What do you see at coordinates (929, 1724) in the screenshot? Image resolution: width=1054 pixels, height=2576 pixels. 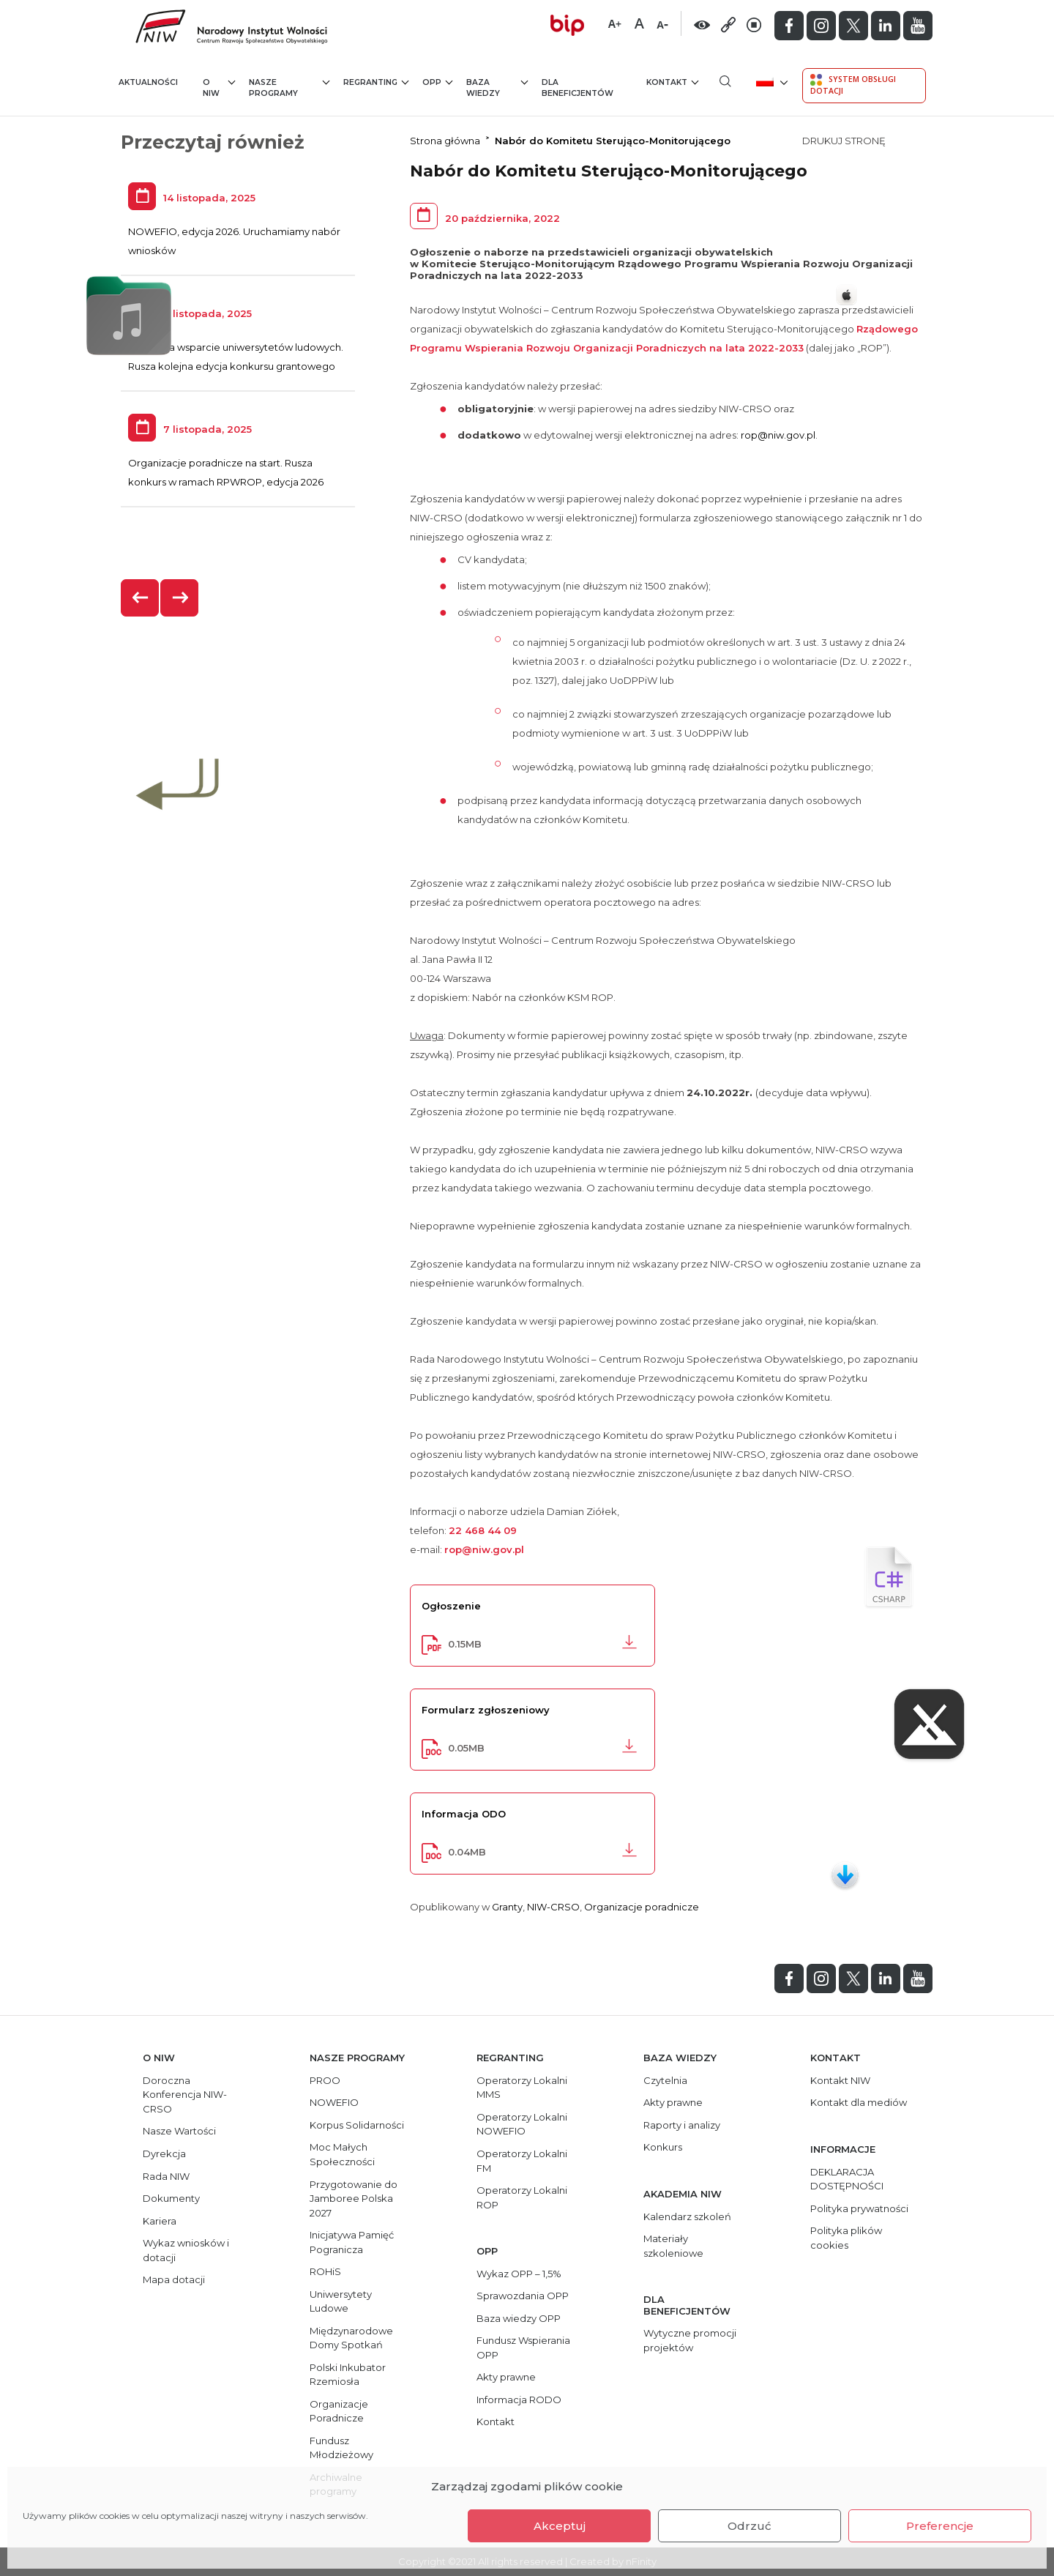 I see `launch mx linux application` at bounding box center [929, 1724].